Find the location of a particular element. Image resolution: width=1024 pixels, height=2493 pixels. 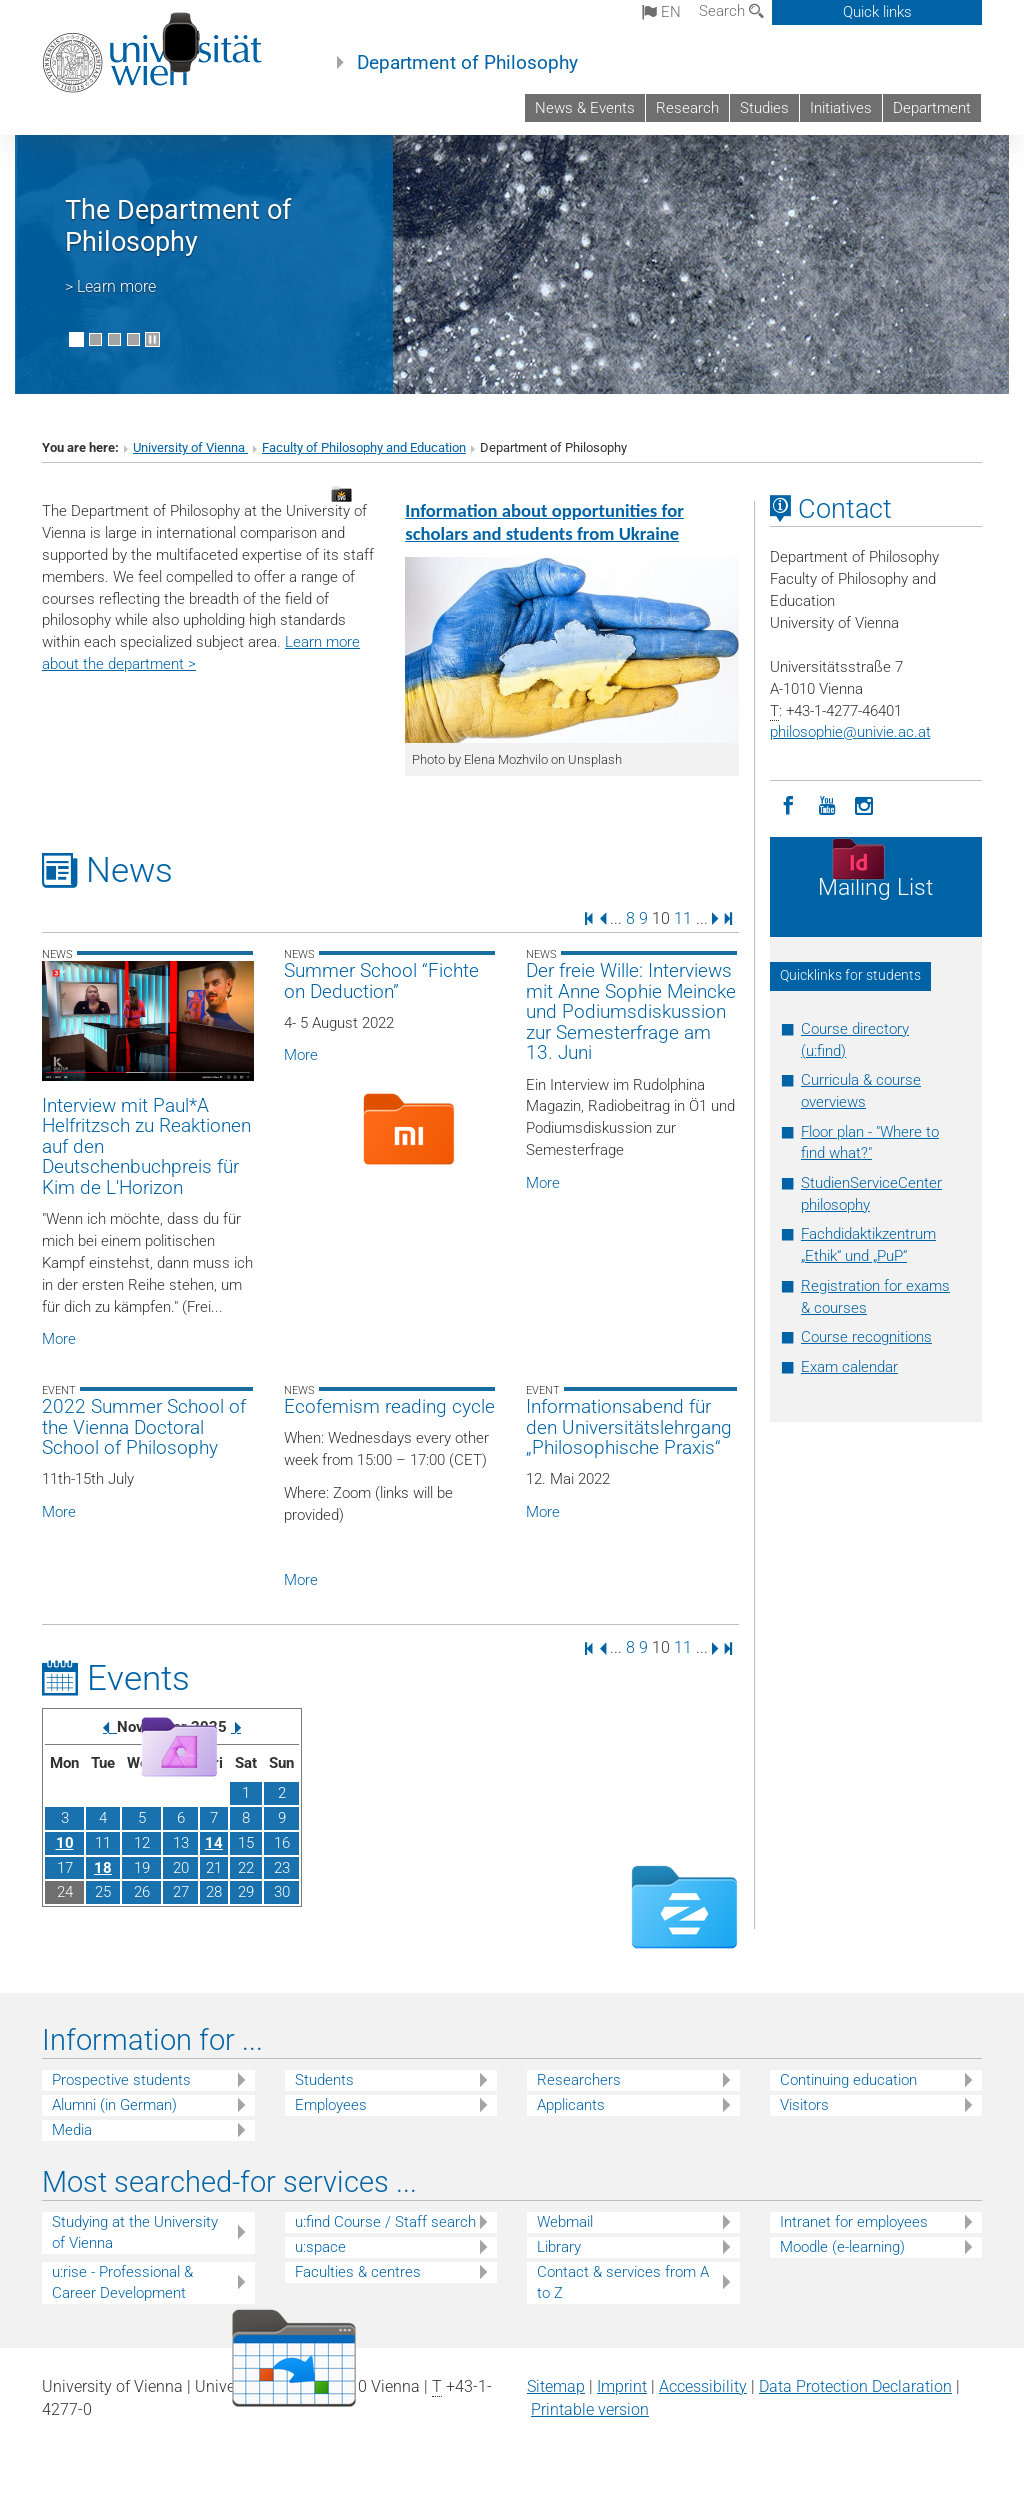

open folder containing scheduled items is located at coordinates (293, 2361).